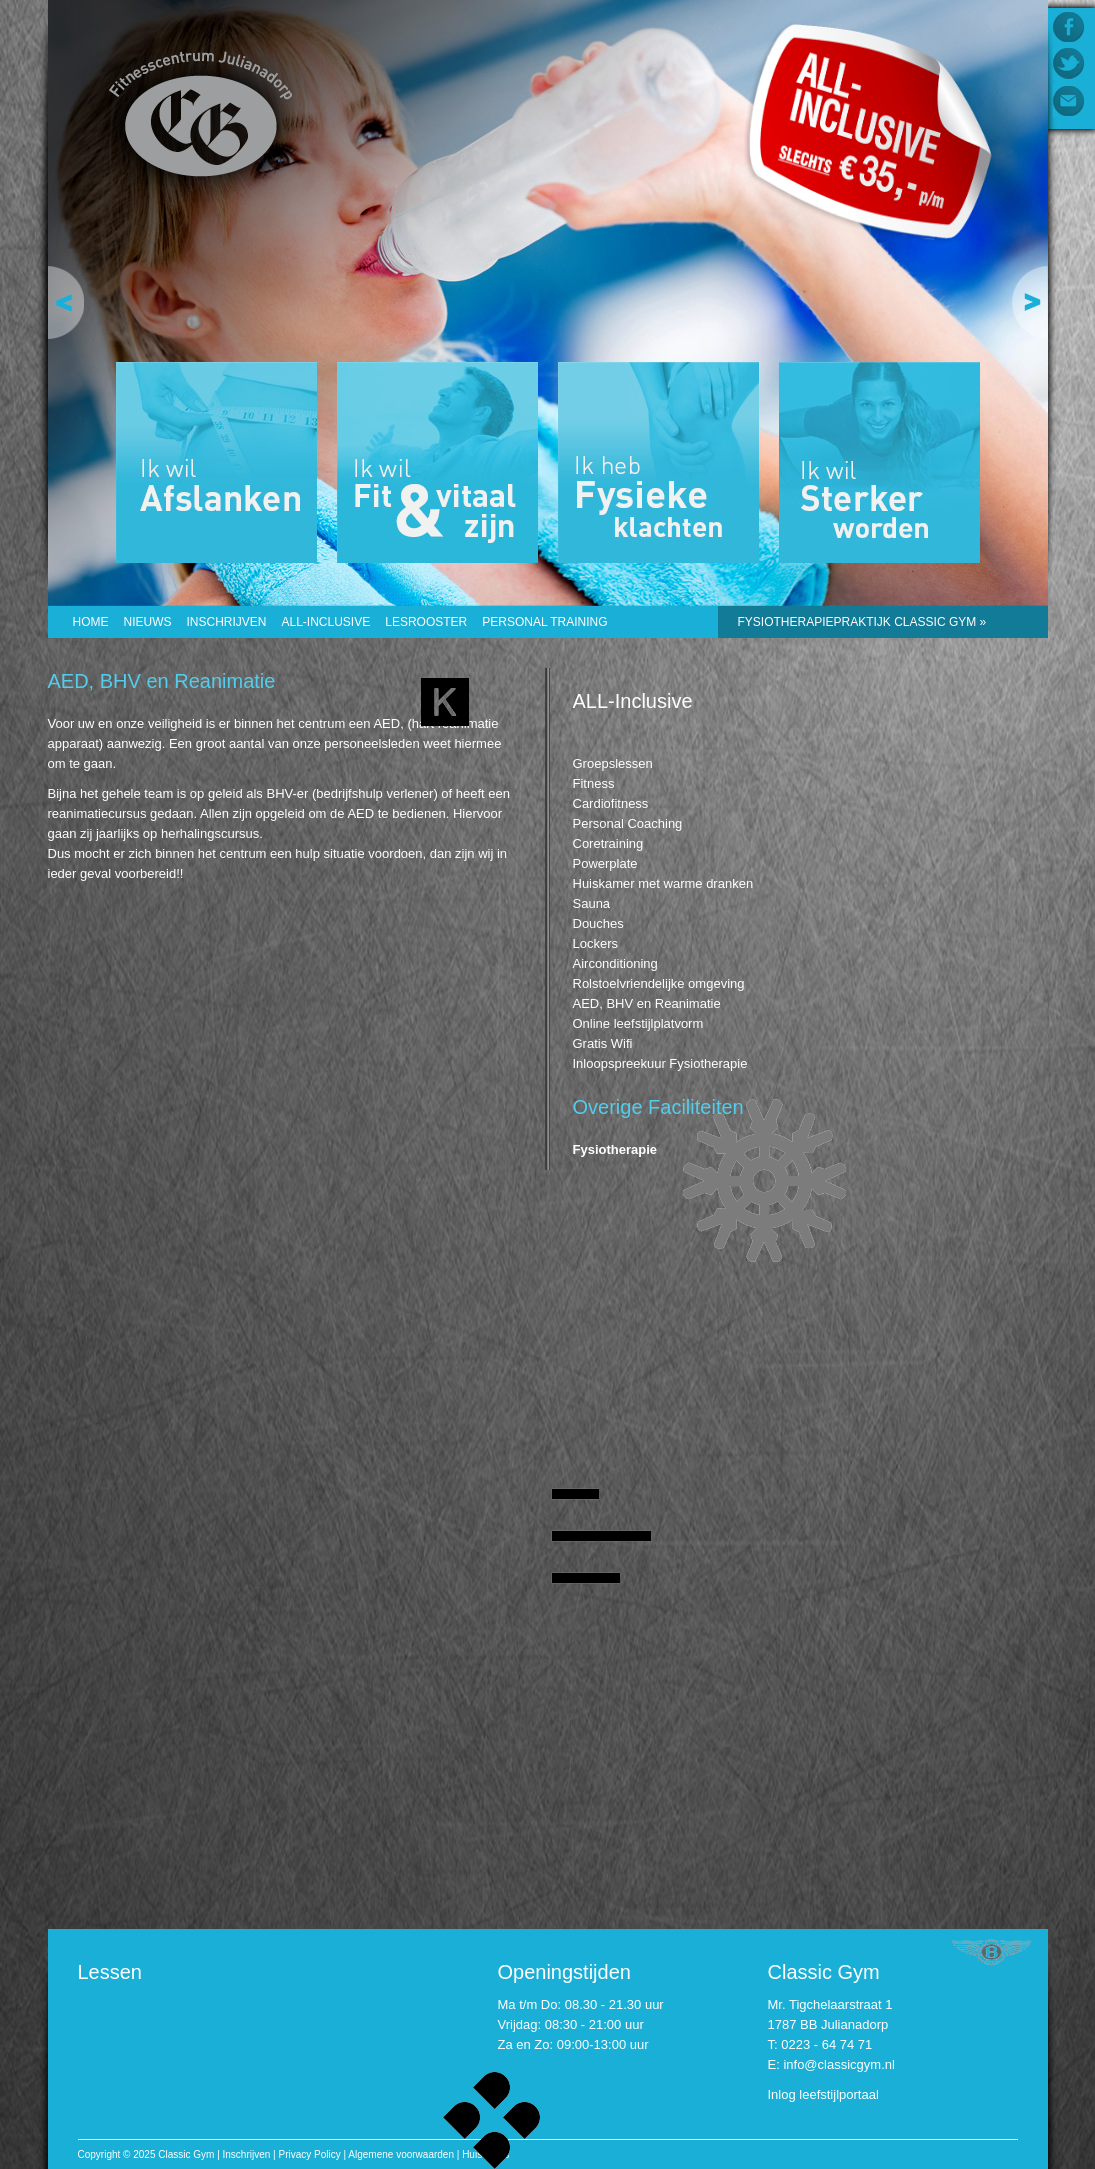  Describe the element at coordinates (491, 2120) in the screenshot. I see `bentobox company logo` at that location.